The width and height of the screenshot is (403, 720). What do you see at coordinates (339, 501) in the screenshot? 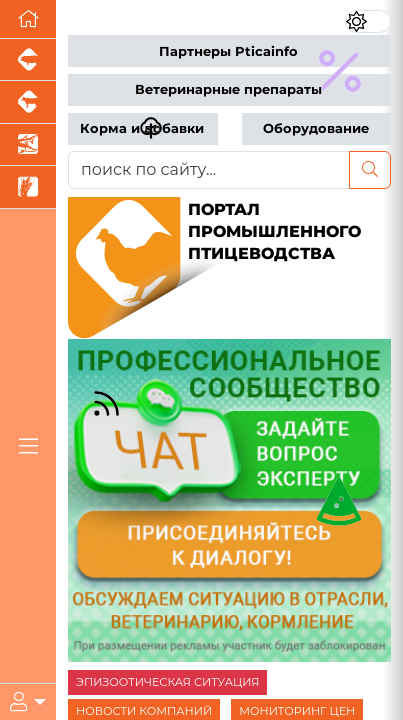
I see `order pizza or food delivery` at bounding box center [339, 501].